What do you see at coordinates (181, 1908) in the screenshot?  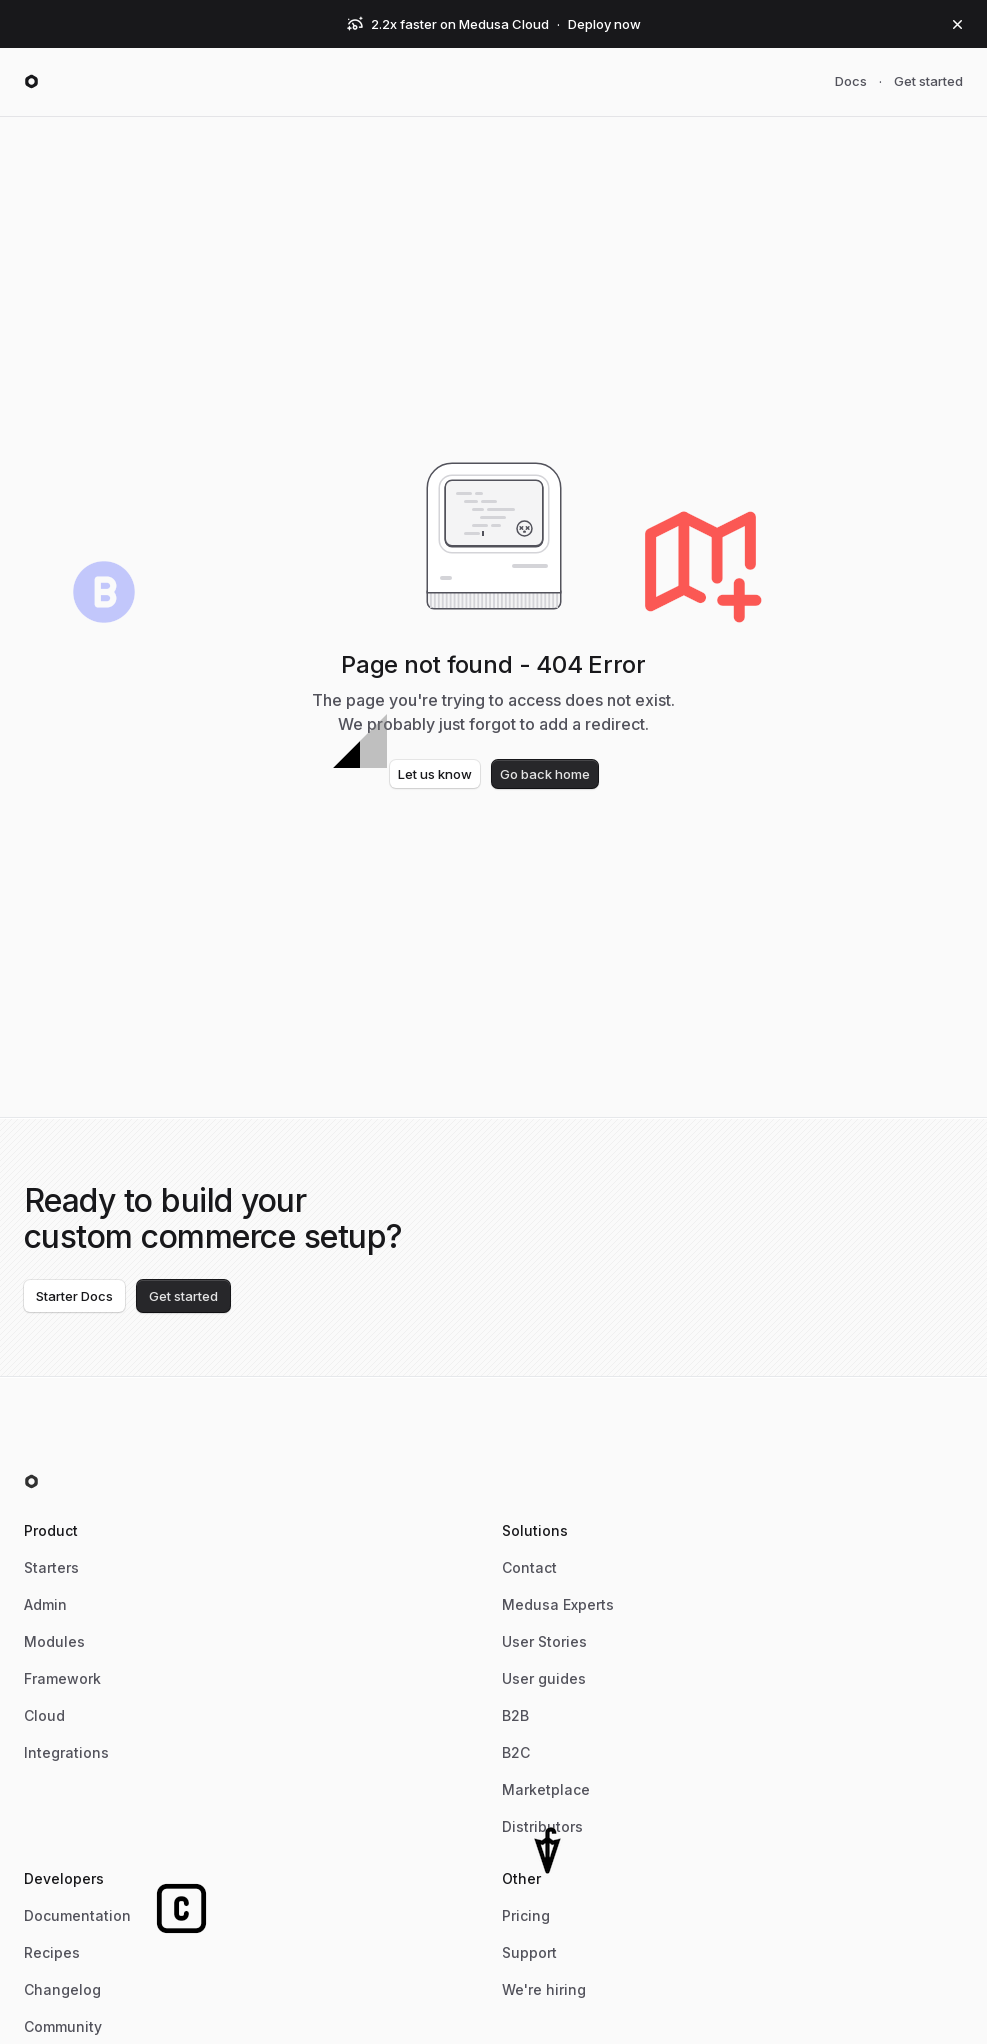 I see `carbon design system logo` at bounding box center [181, 1908].